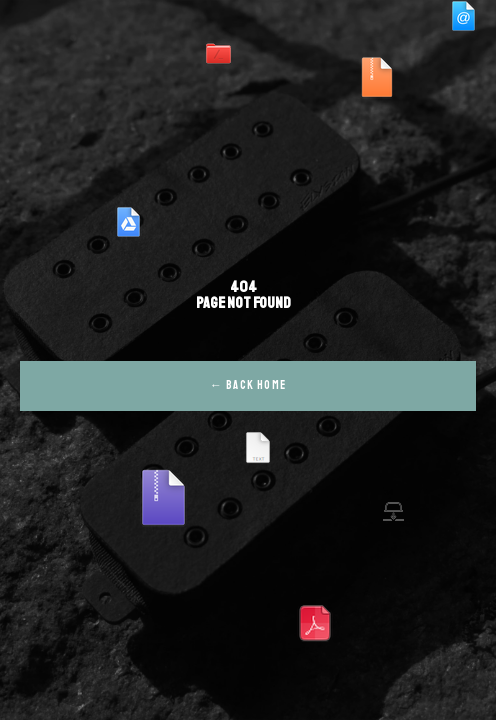 The width and height of the screenshot is (496, 720). Describe the element at coordinates (163, 498) in the screenshot. I see `a compressed bzdvi document file` at that location.